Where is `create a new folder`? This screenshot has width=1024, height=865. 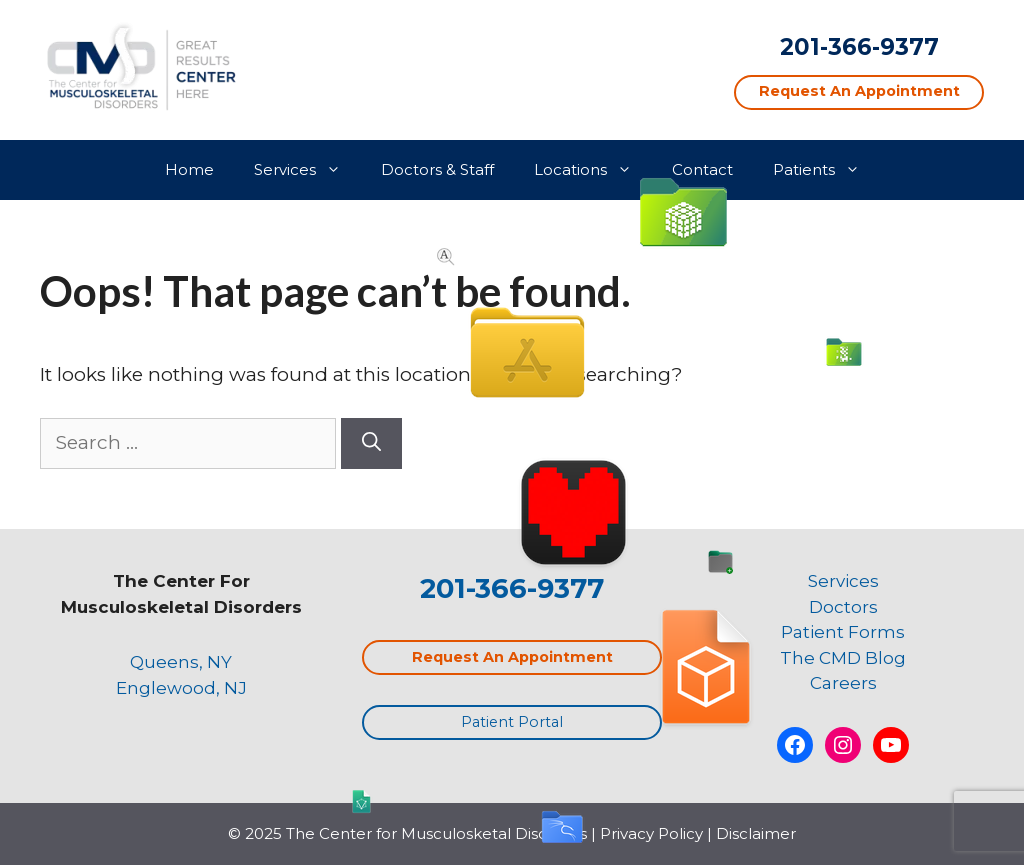 create a new folder is located at coordinates (720, 561).